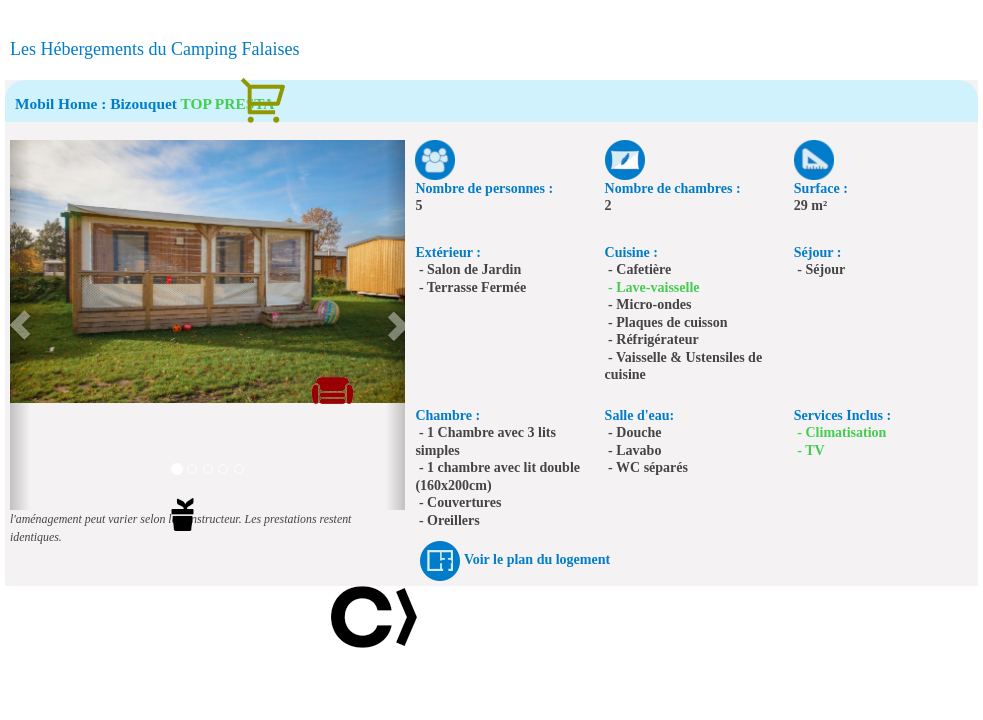 The width and height of the screenshot is (983, 720). What do you see at coordinates (332, 390) in the screenshot?
I see `apache couchdb database service` at bounding box center [332, 390].